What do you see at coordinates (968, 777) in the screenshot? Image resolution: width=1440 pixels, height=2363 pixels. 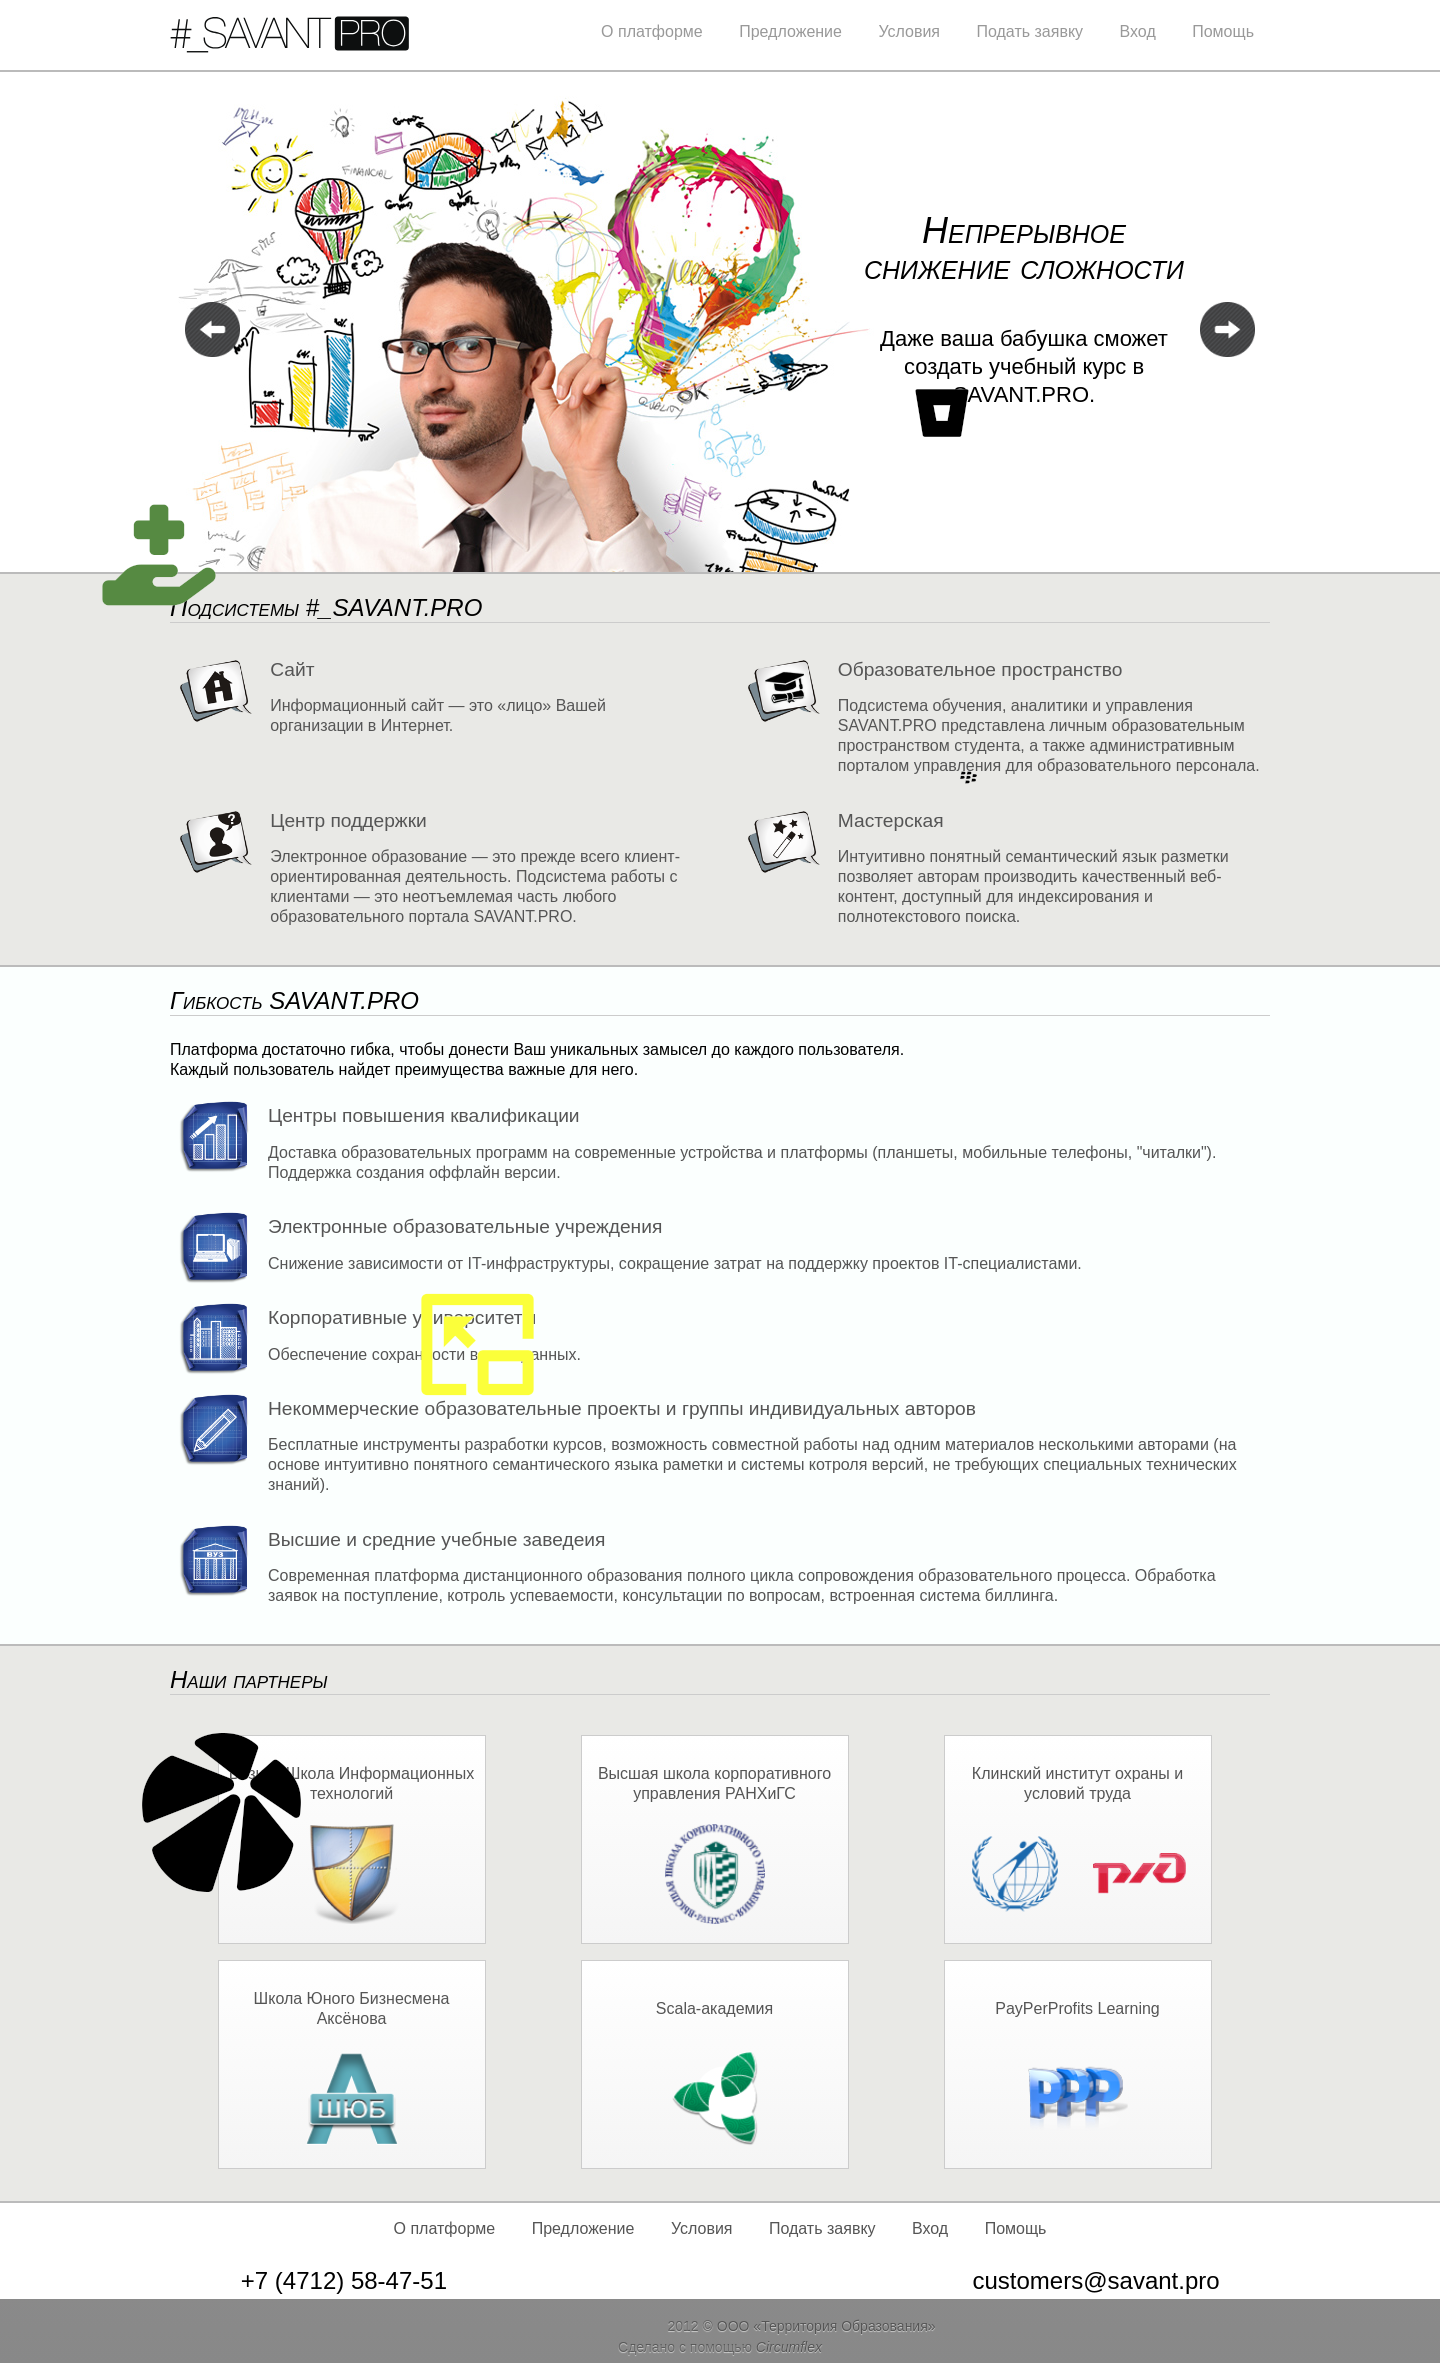 I see `blackberry brand logo` at bounding box center [968, 777].